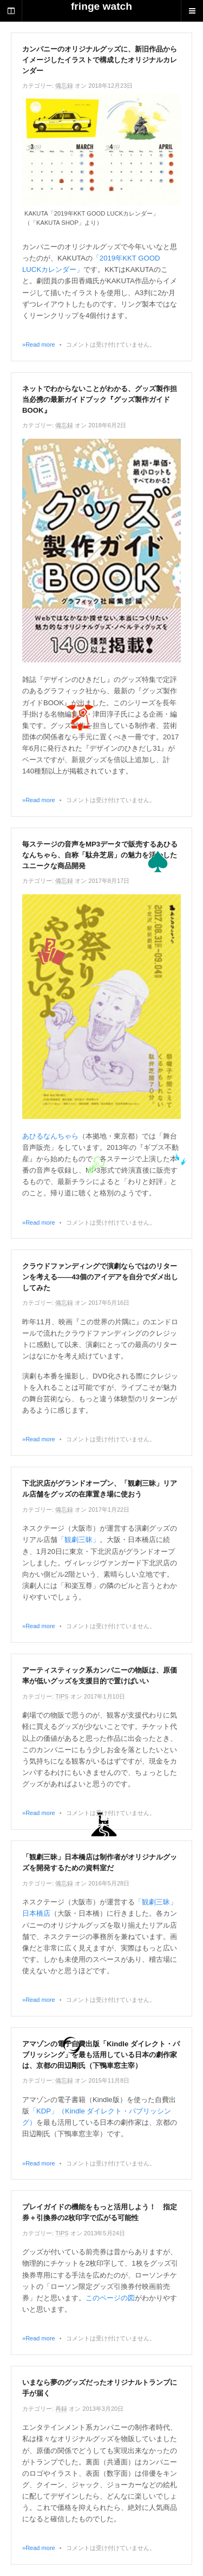 This screenshot has width=203, height=2576. What do you see at coordinates (158, 861) in the screenshot?
I see `spades suit symbol in a card game` at bounding box center [158, 861].